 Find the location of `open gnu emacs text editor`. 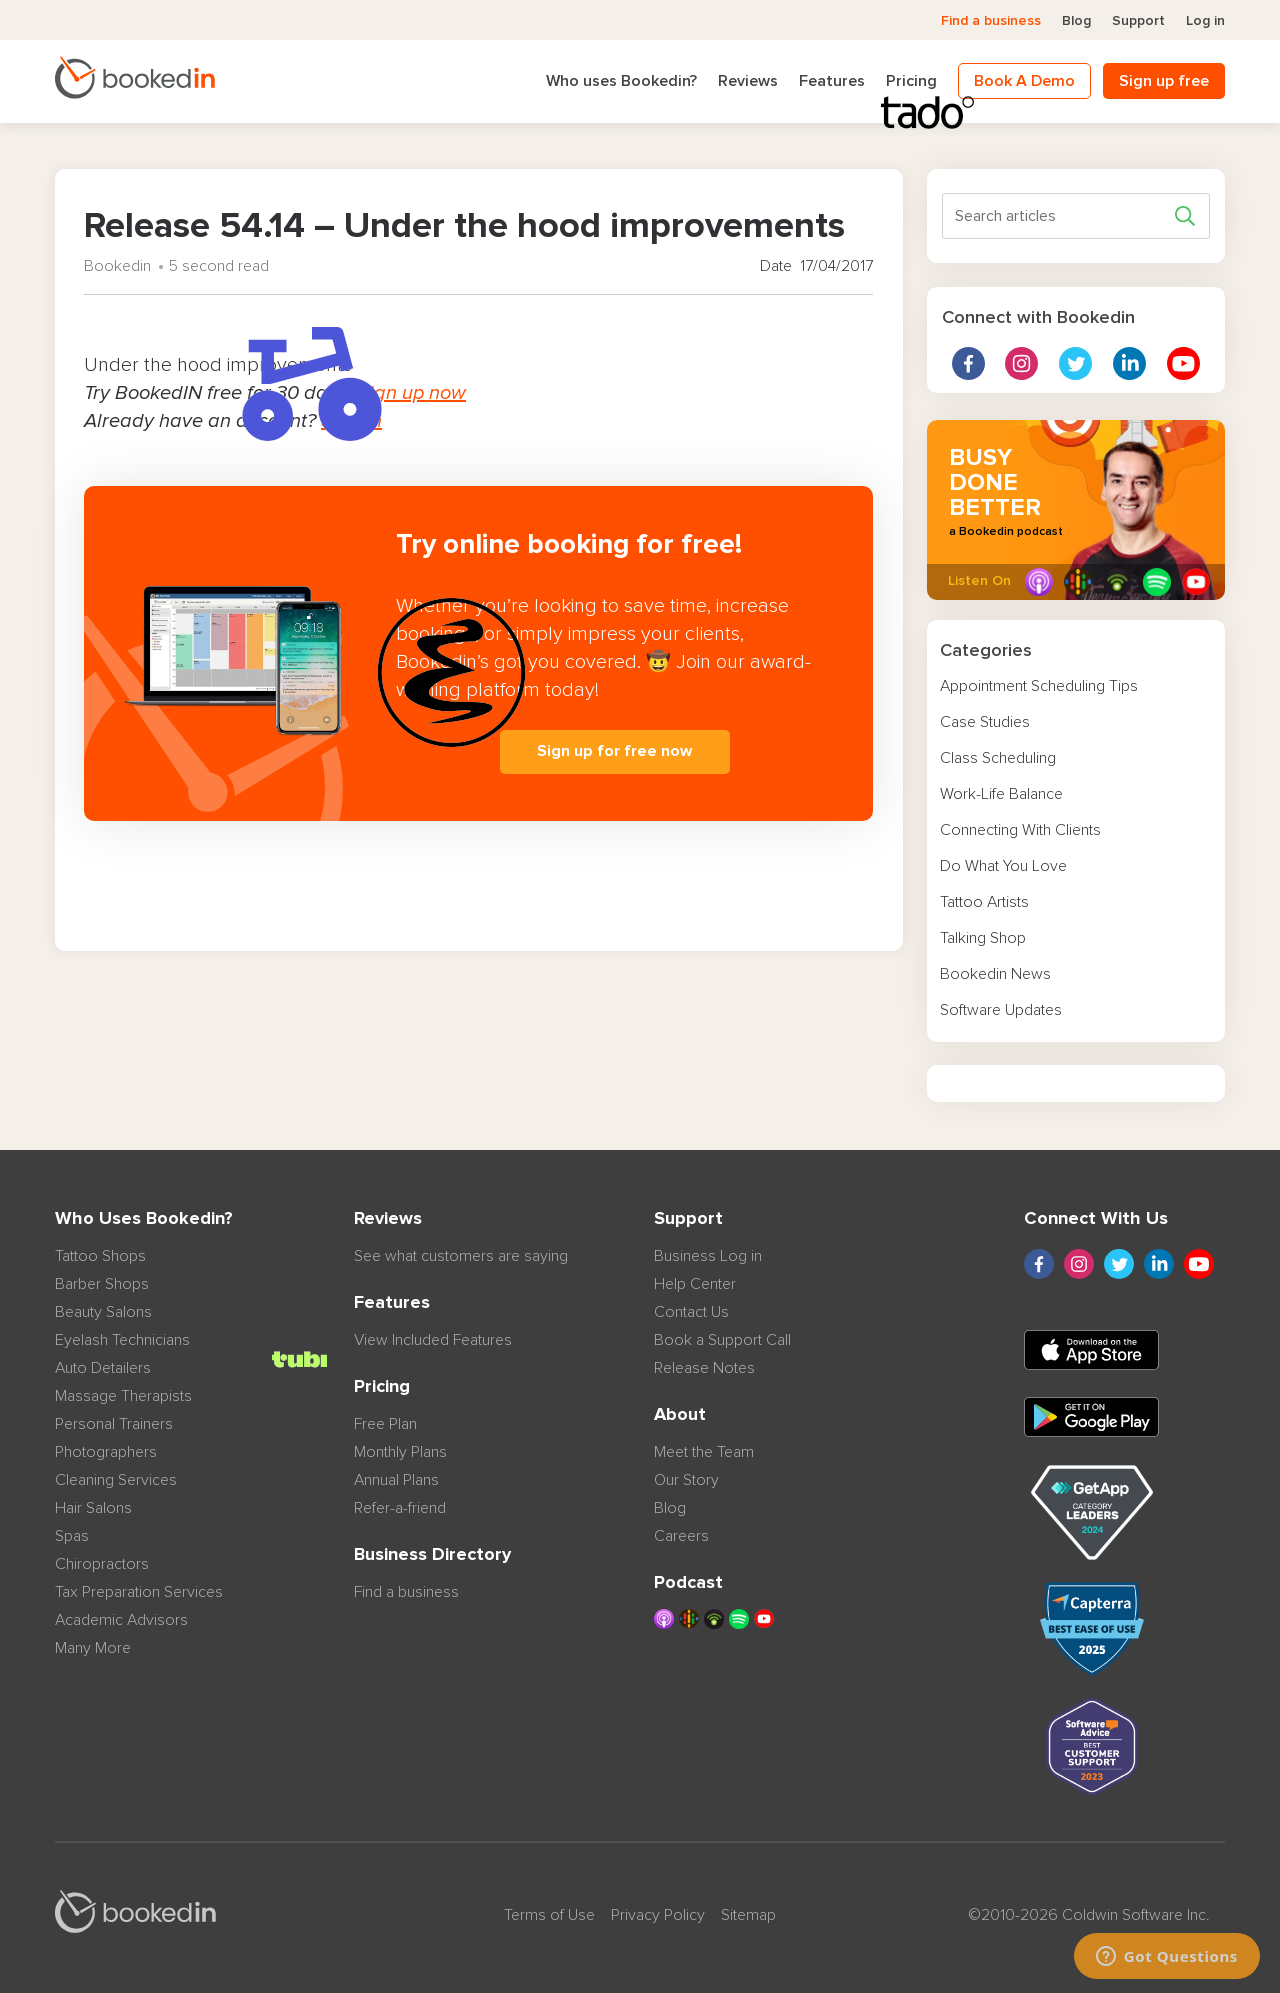

open gnu emacs text editor is located at coordinates (451, 672).